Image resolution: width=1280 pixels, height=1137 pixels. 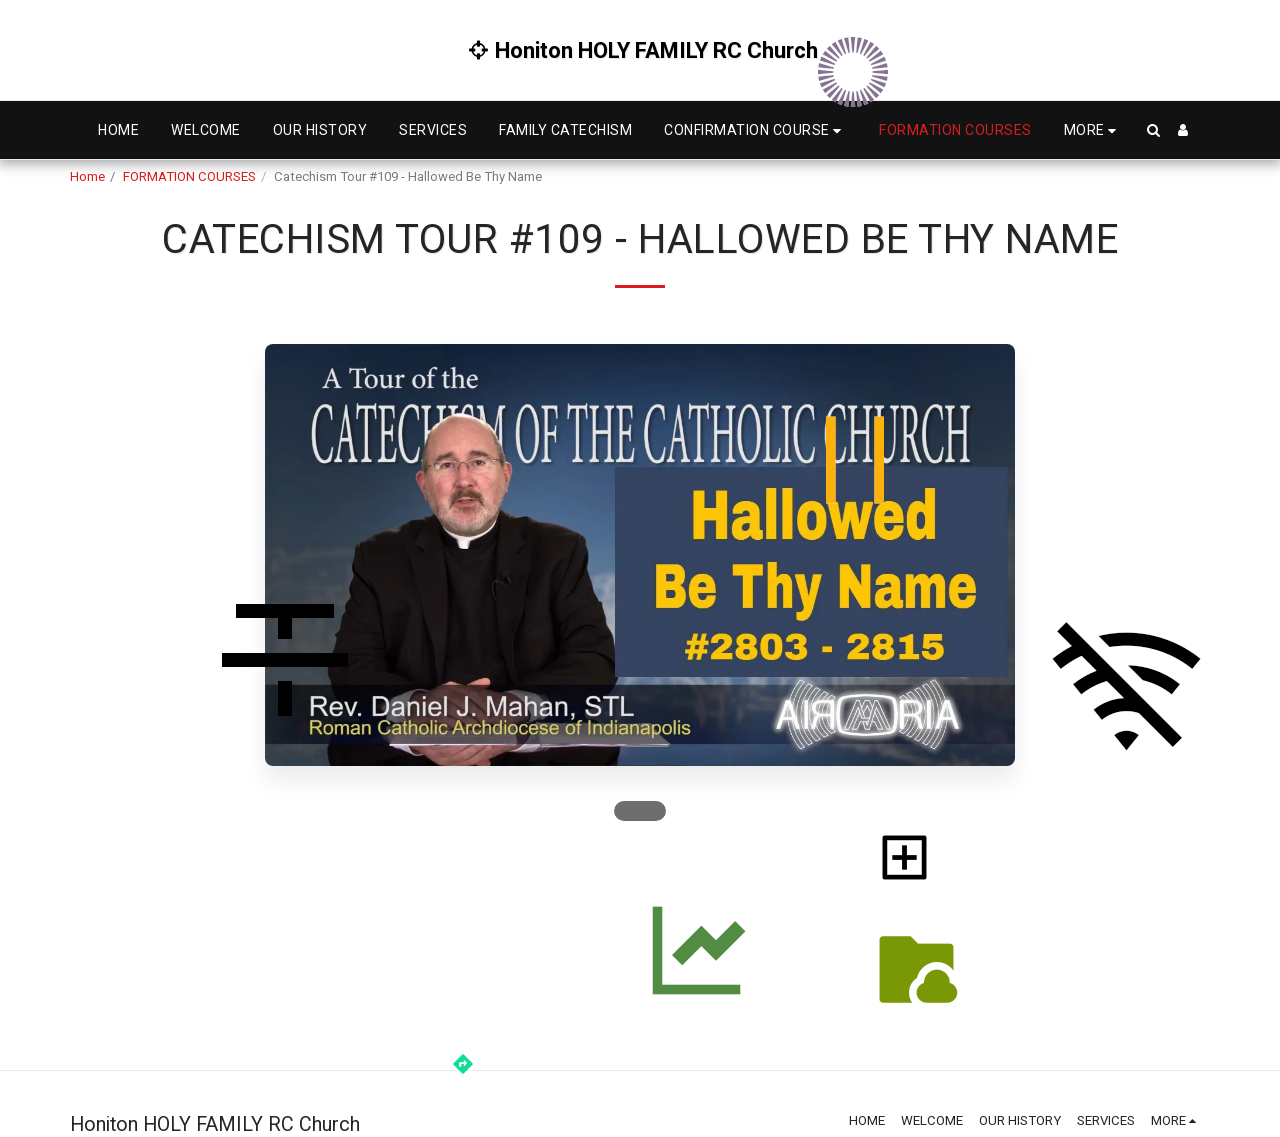 I want to click on pause media playback, so click(x=855, y=460).